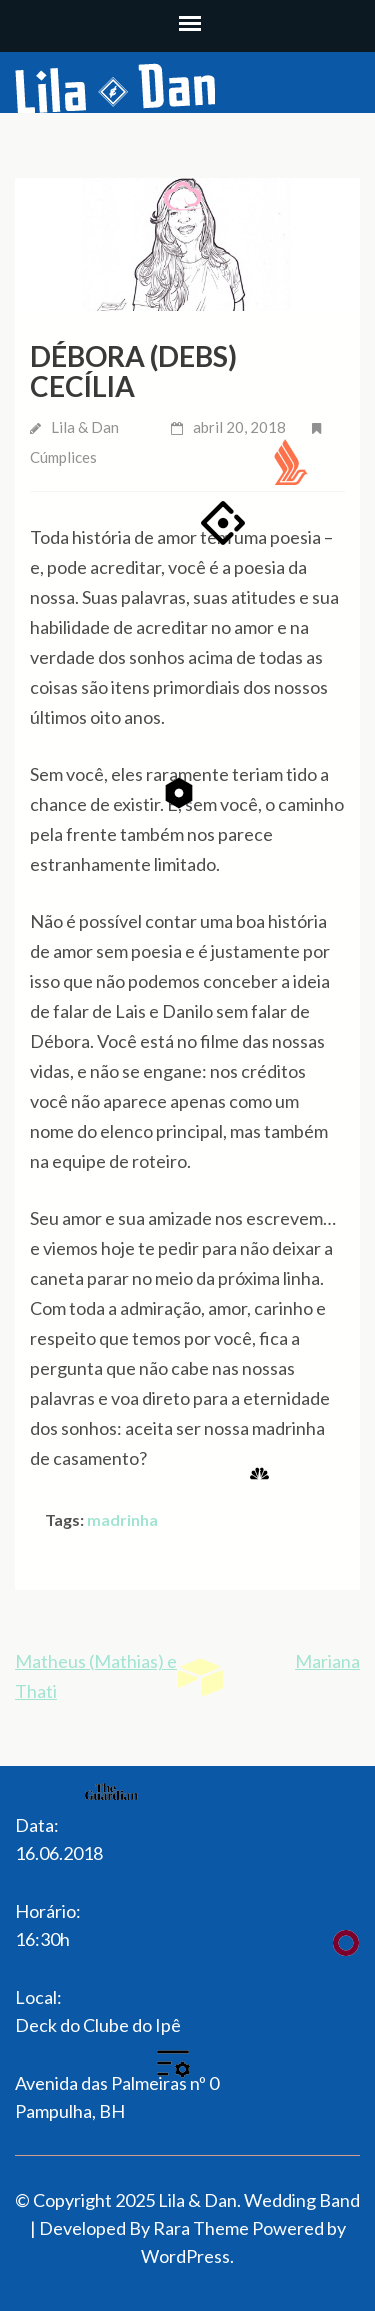 This screenshot has height=2311, width=375. Describe the element at coordinates (291, 462) in the screenshot. I see `Singapore Airlines app or website` at that location.